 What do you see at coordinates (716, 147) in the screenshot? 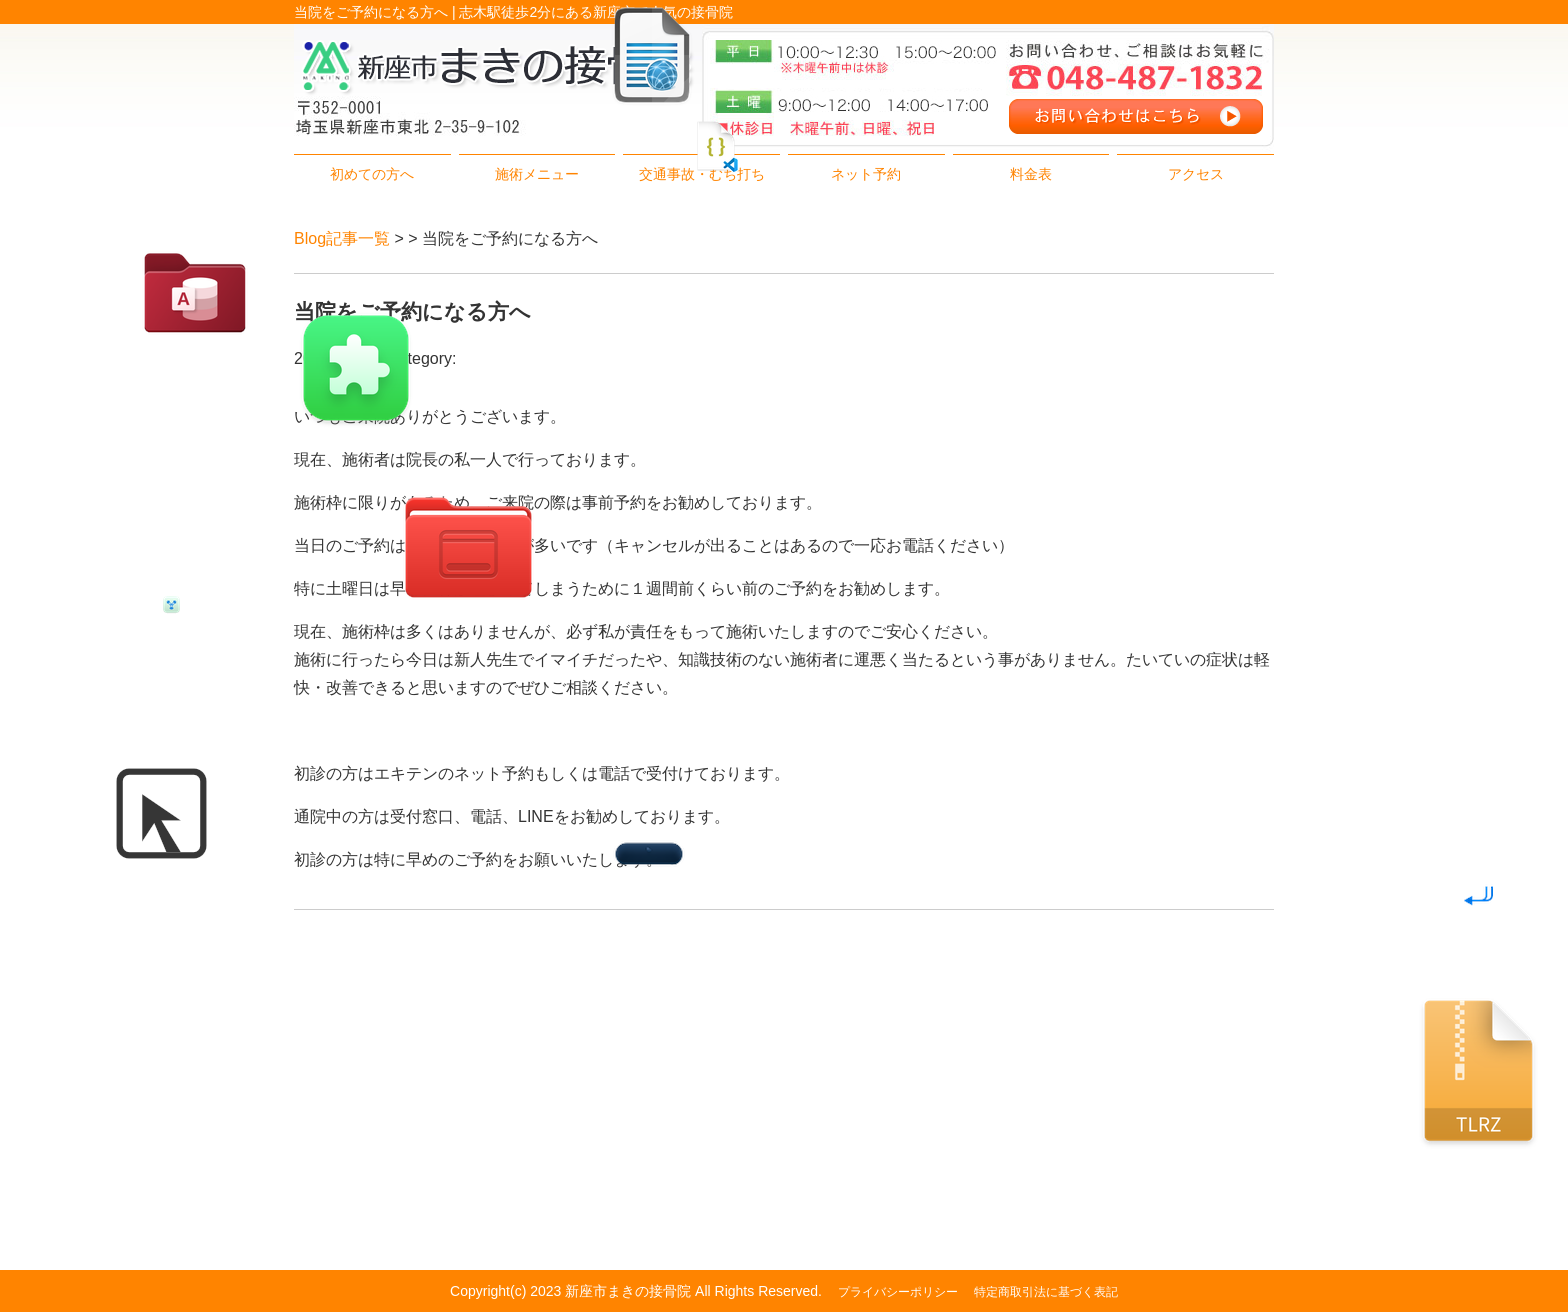
I see `open or edit a JSON file in Visual Studio Code` at bounding box center [716, 147].